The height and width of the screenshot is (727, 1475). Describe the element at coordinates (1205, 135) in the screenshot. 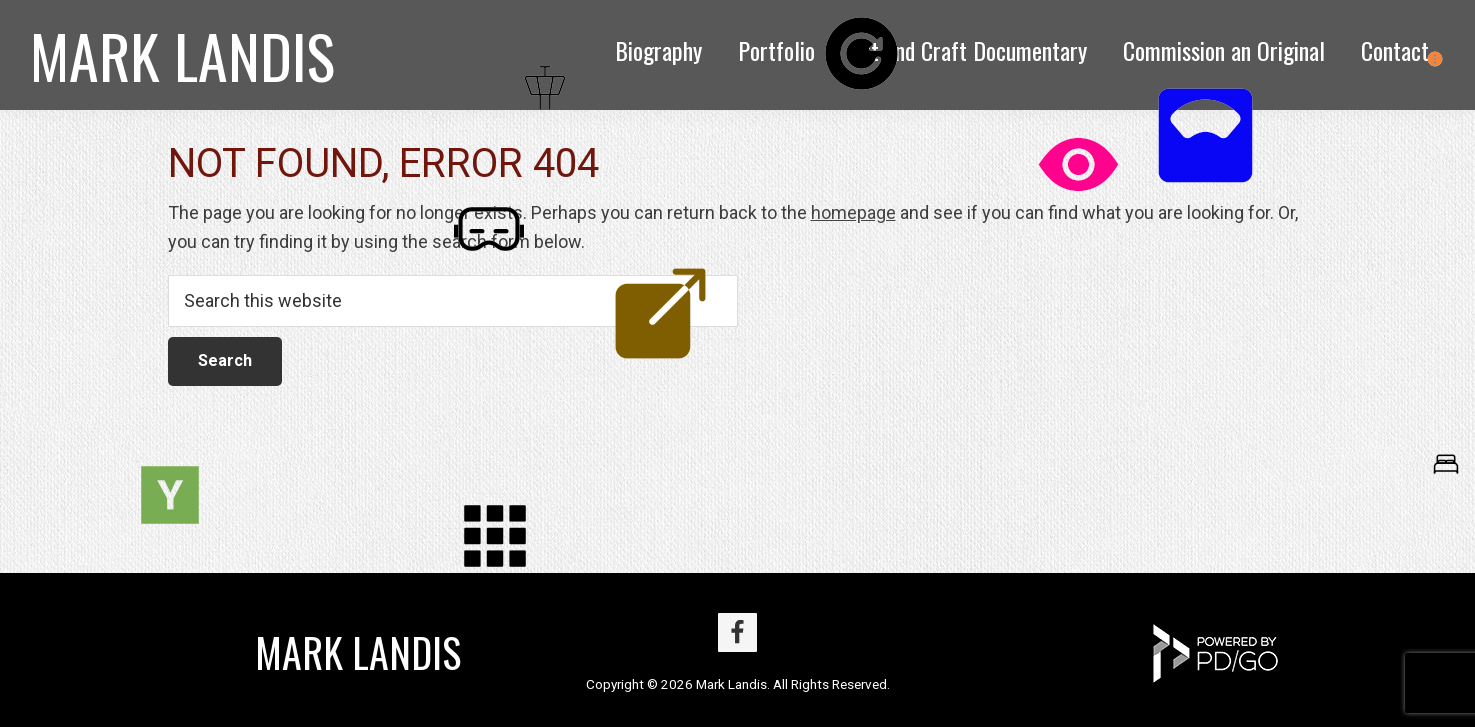

I see `view weight or measurement data` at that location.